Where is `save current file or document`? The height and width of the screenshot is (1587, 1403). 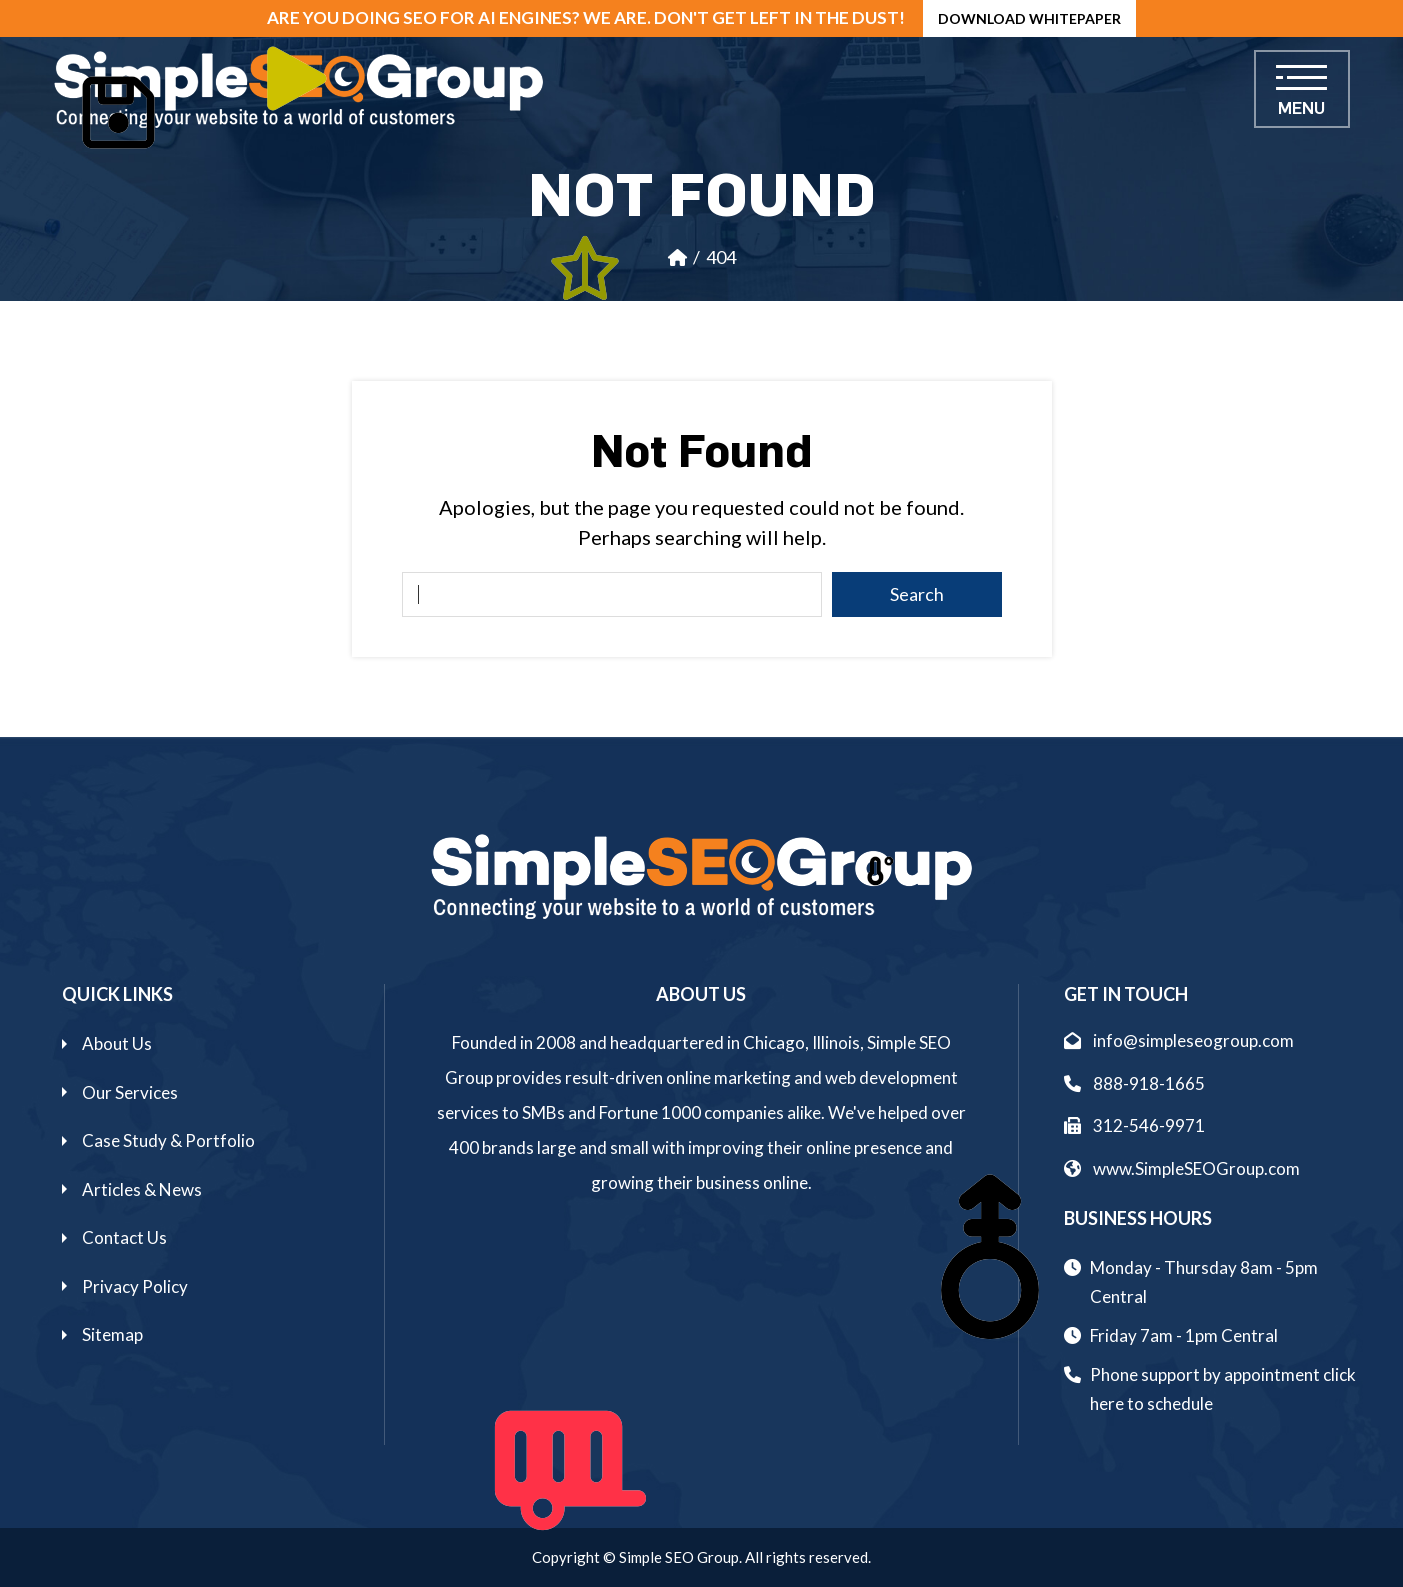 save current file or document is located at coordinates (118, 112).